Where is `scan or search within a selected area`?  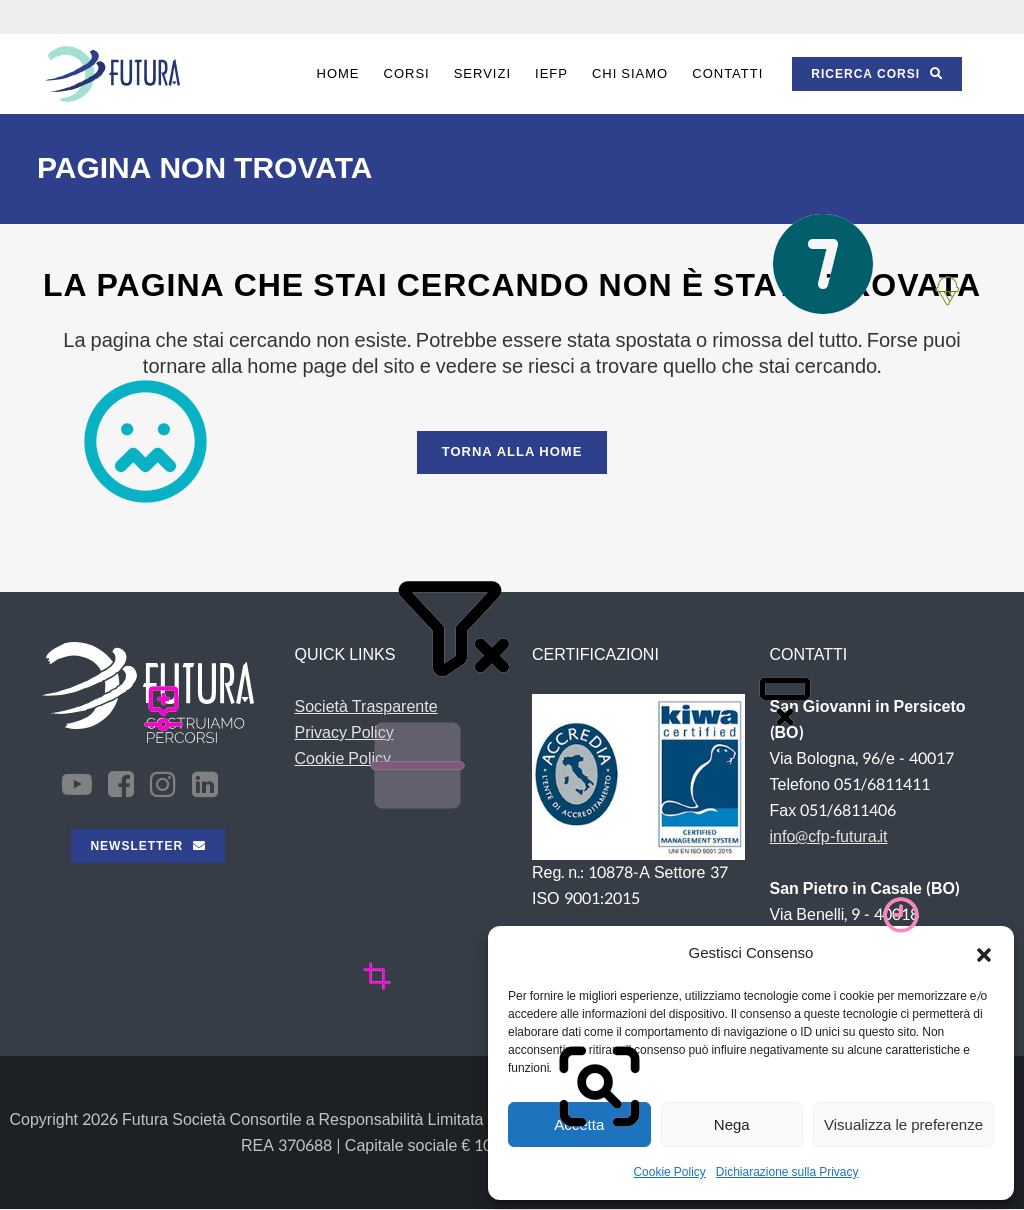
scan or search within a selected area is located at coordinates (599, 1086).